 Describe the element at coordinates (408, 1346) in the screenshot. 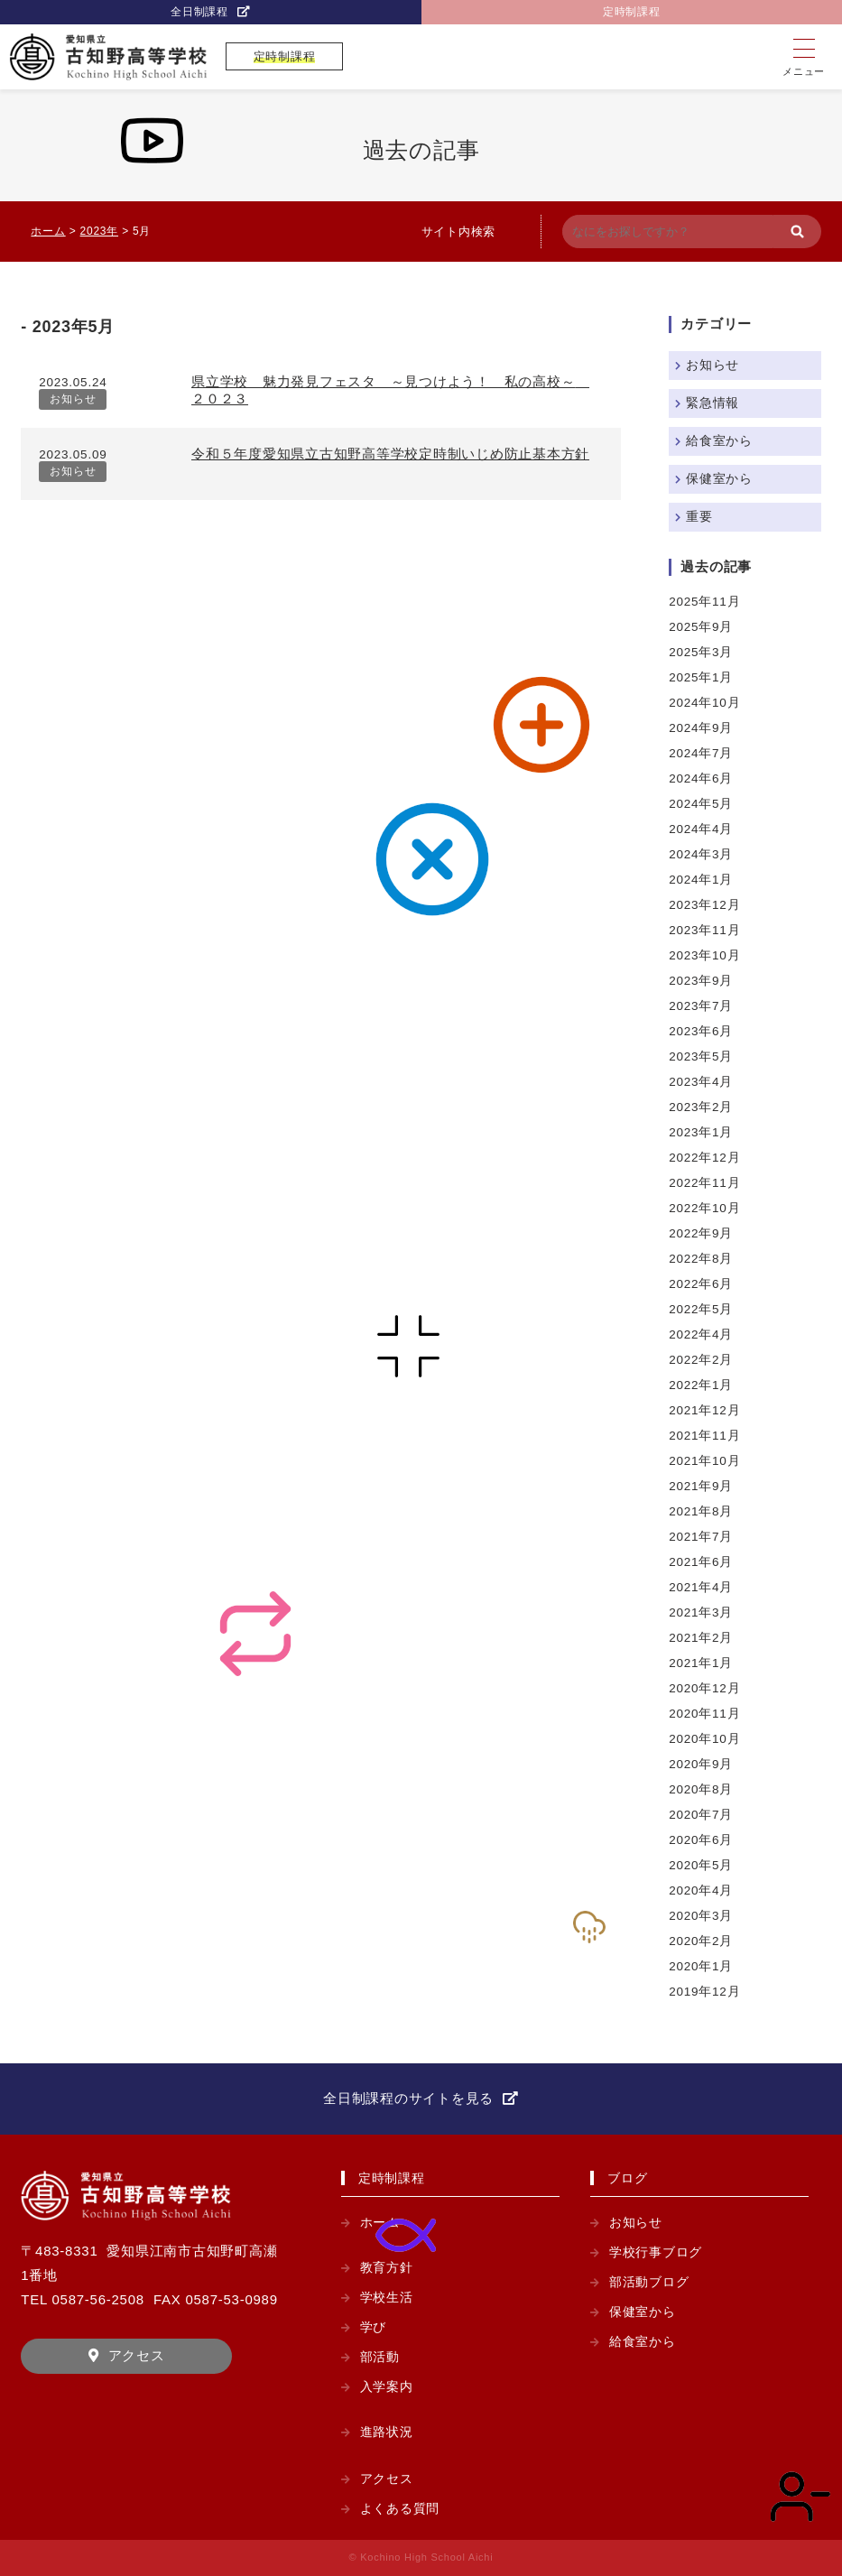

I see `exit fullscreen mode` at that location.